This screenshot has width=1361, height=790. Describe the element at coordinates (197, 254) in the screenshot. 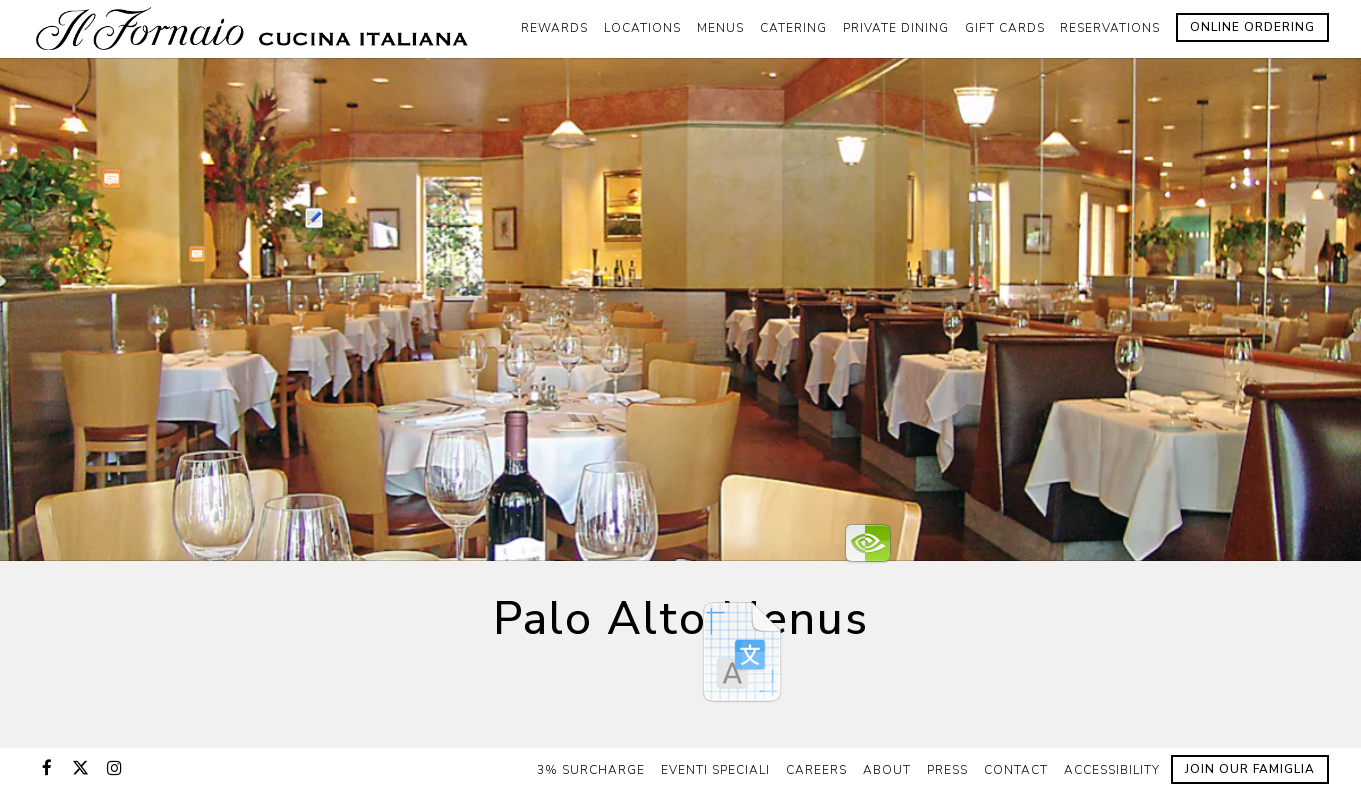

I see `open instant messaging app` at that location.